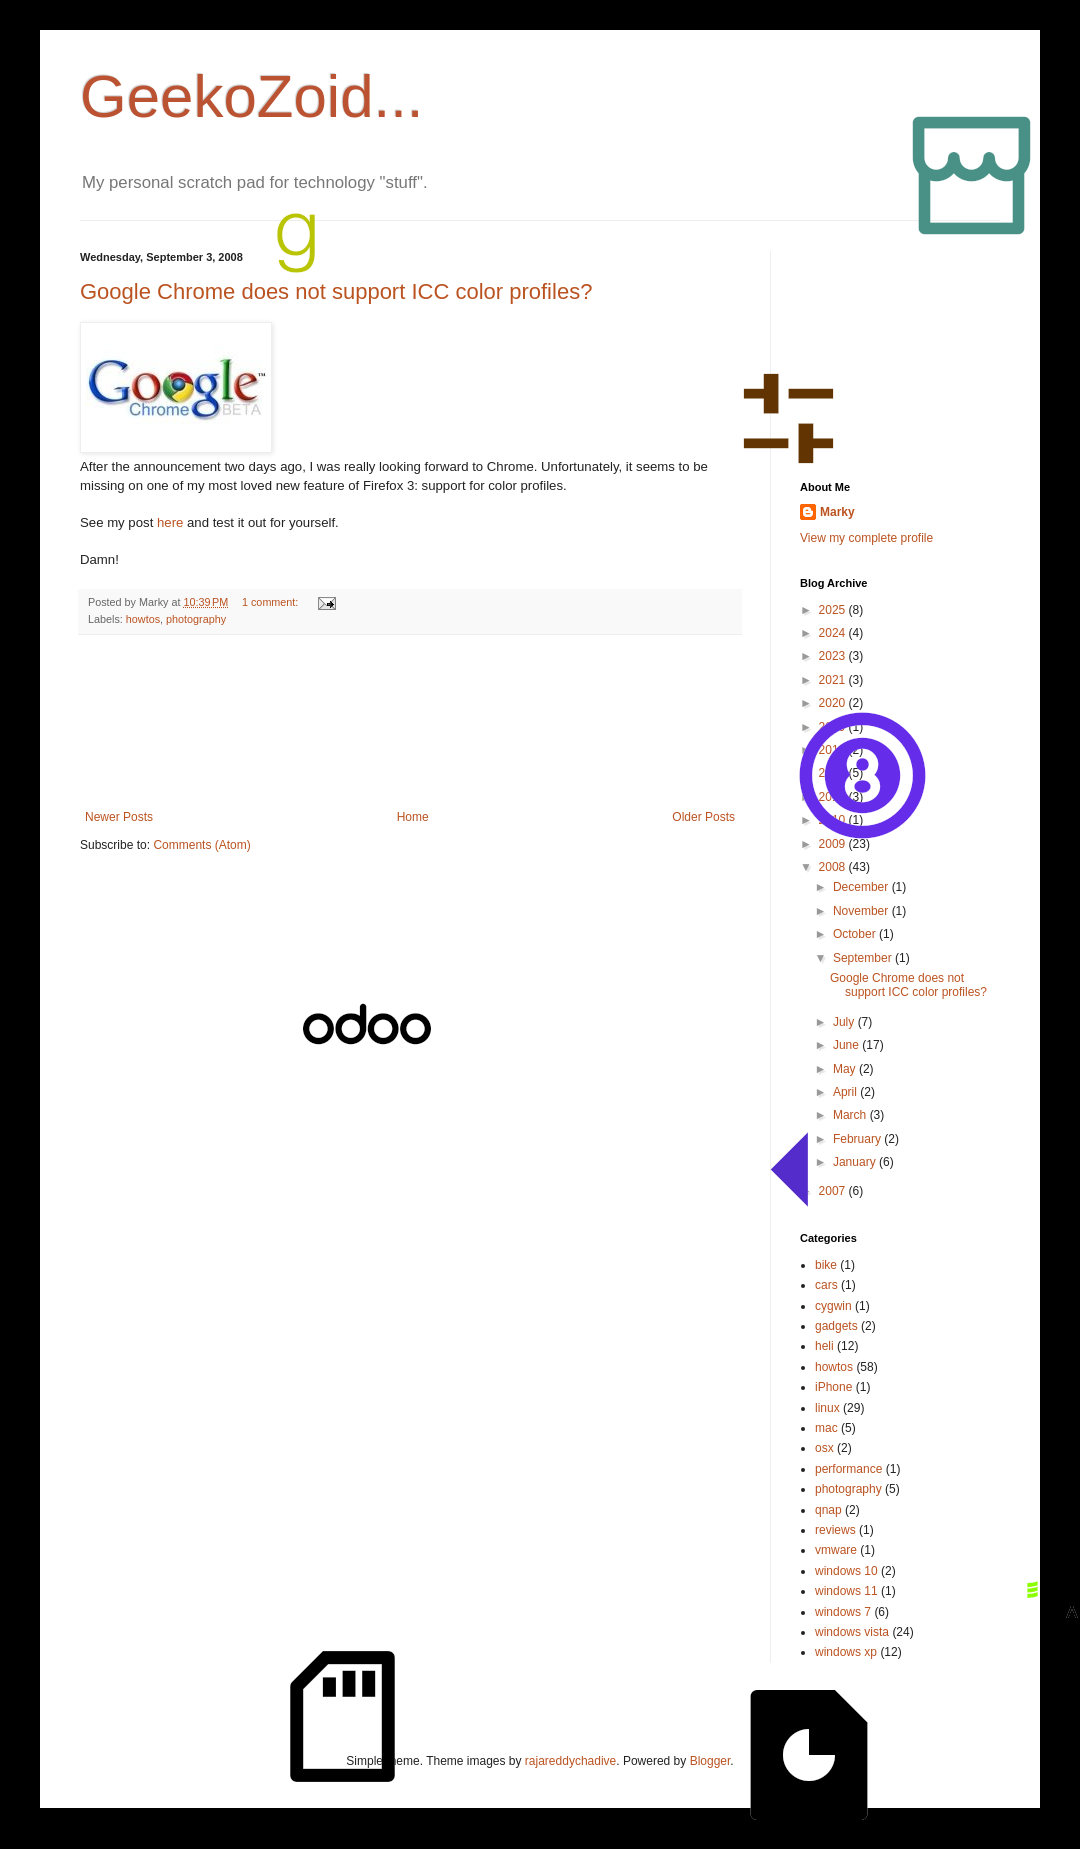  Describe the element at coordinates (788, 418) in the screenshot. I see `adjust audio equalizer settings` at that location.